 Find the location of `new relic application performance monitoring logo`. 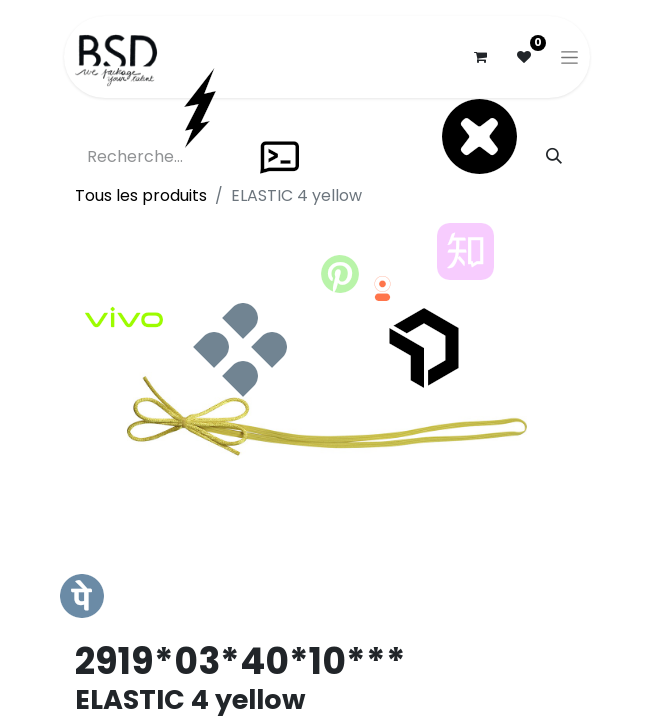

new relic application performance monitoring logo is located at coordinates (424, 348).